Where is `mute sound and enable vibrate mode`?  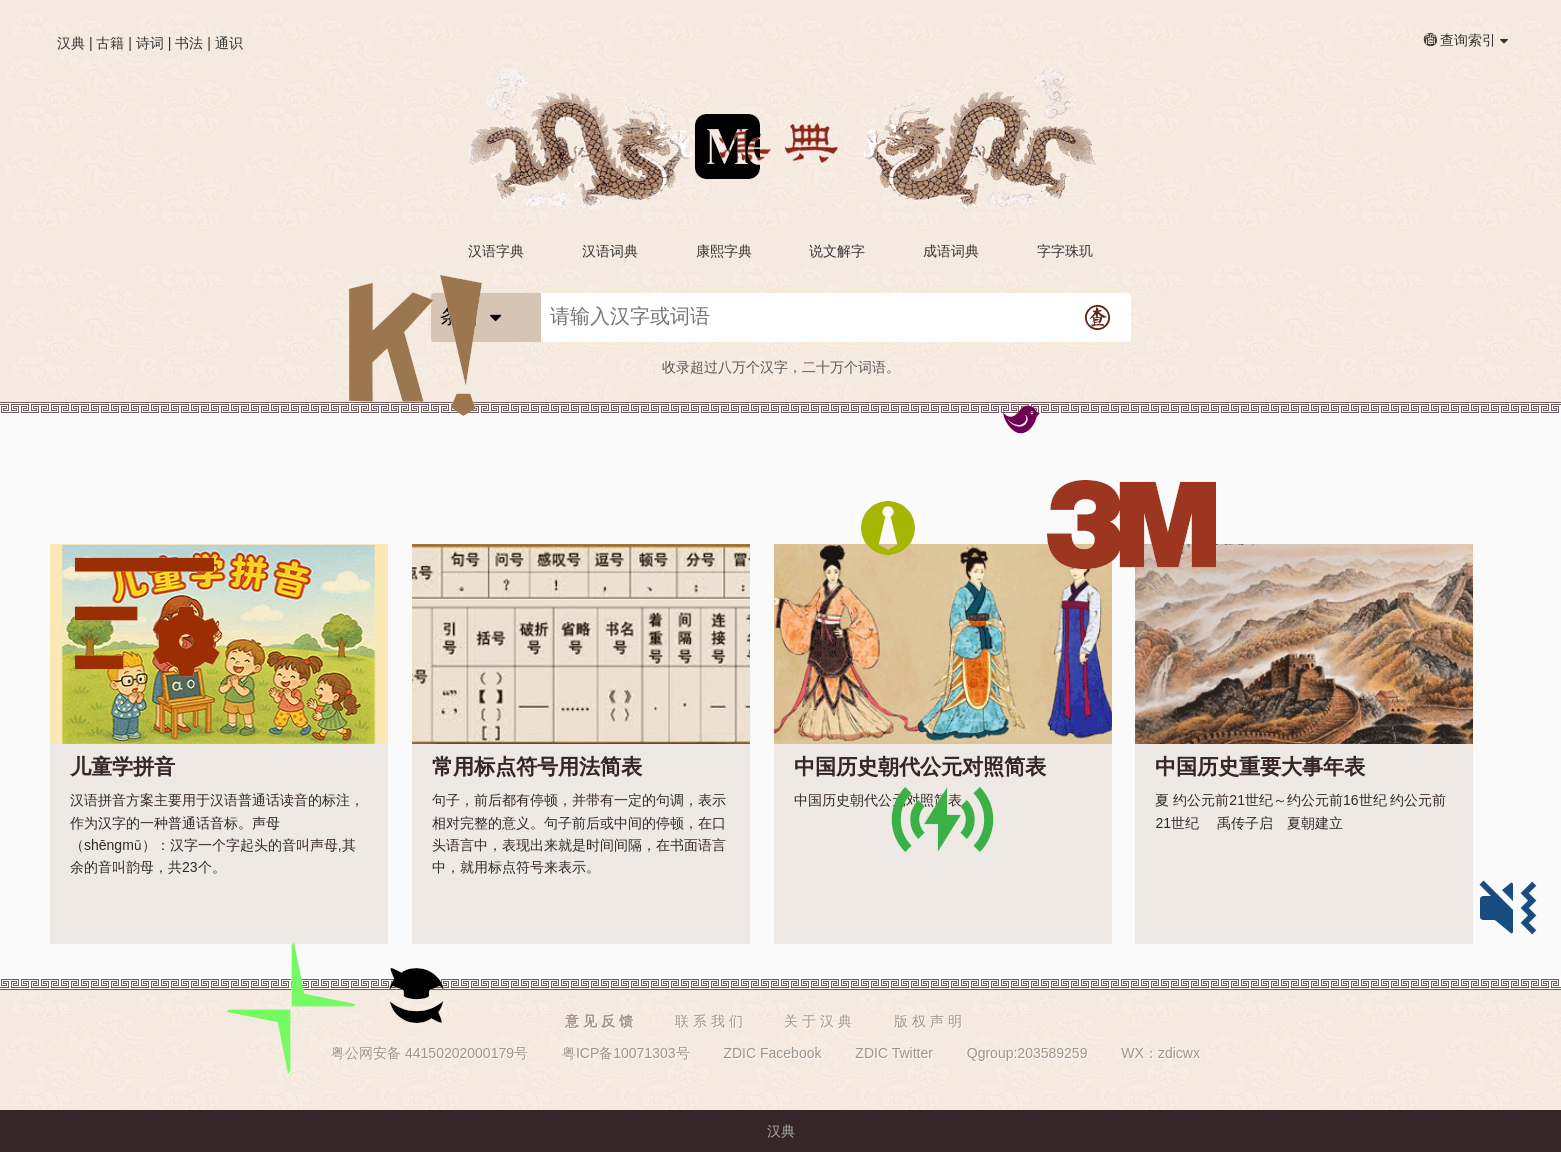
mute sound and enable vibrate mode is located at coordinates (1510, 908).